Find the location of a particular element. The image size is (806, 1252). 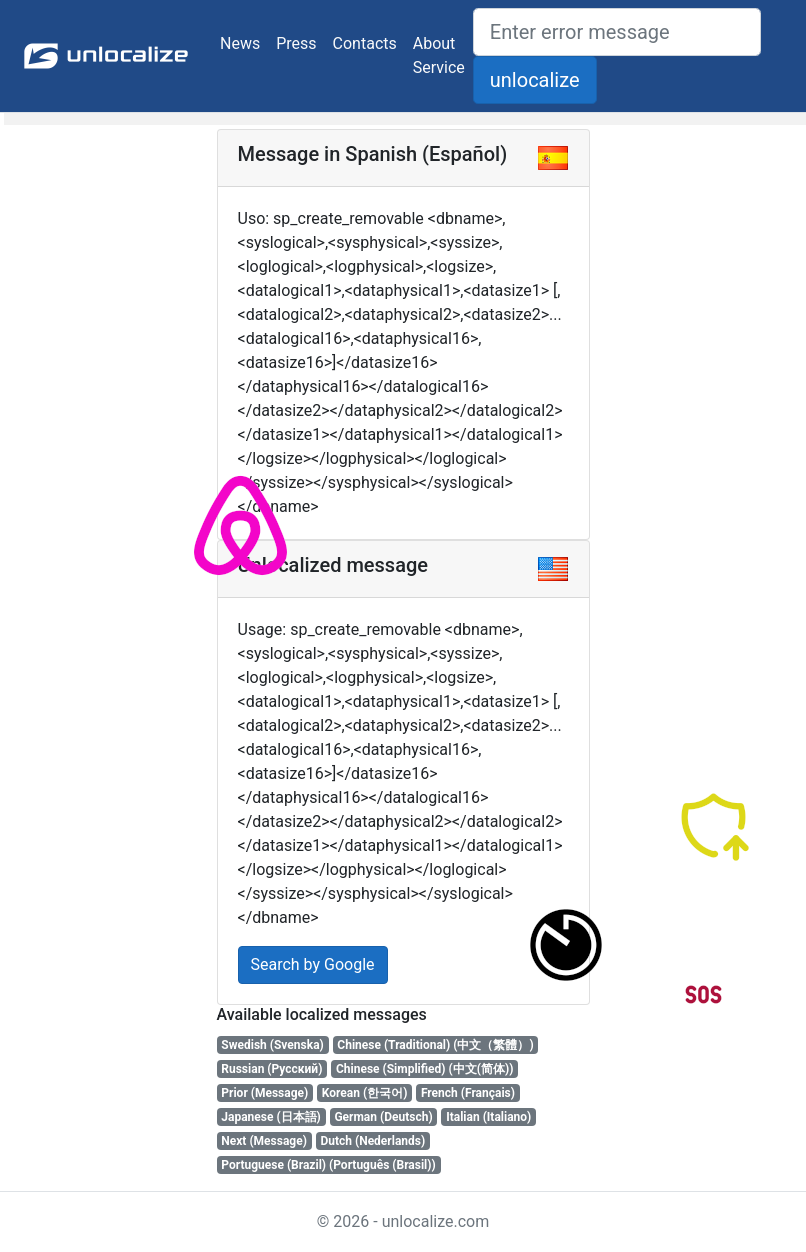

open the Airbnb app or website is located at coordinates (240, 525).